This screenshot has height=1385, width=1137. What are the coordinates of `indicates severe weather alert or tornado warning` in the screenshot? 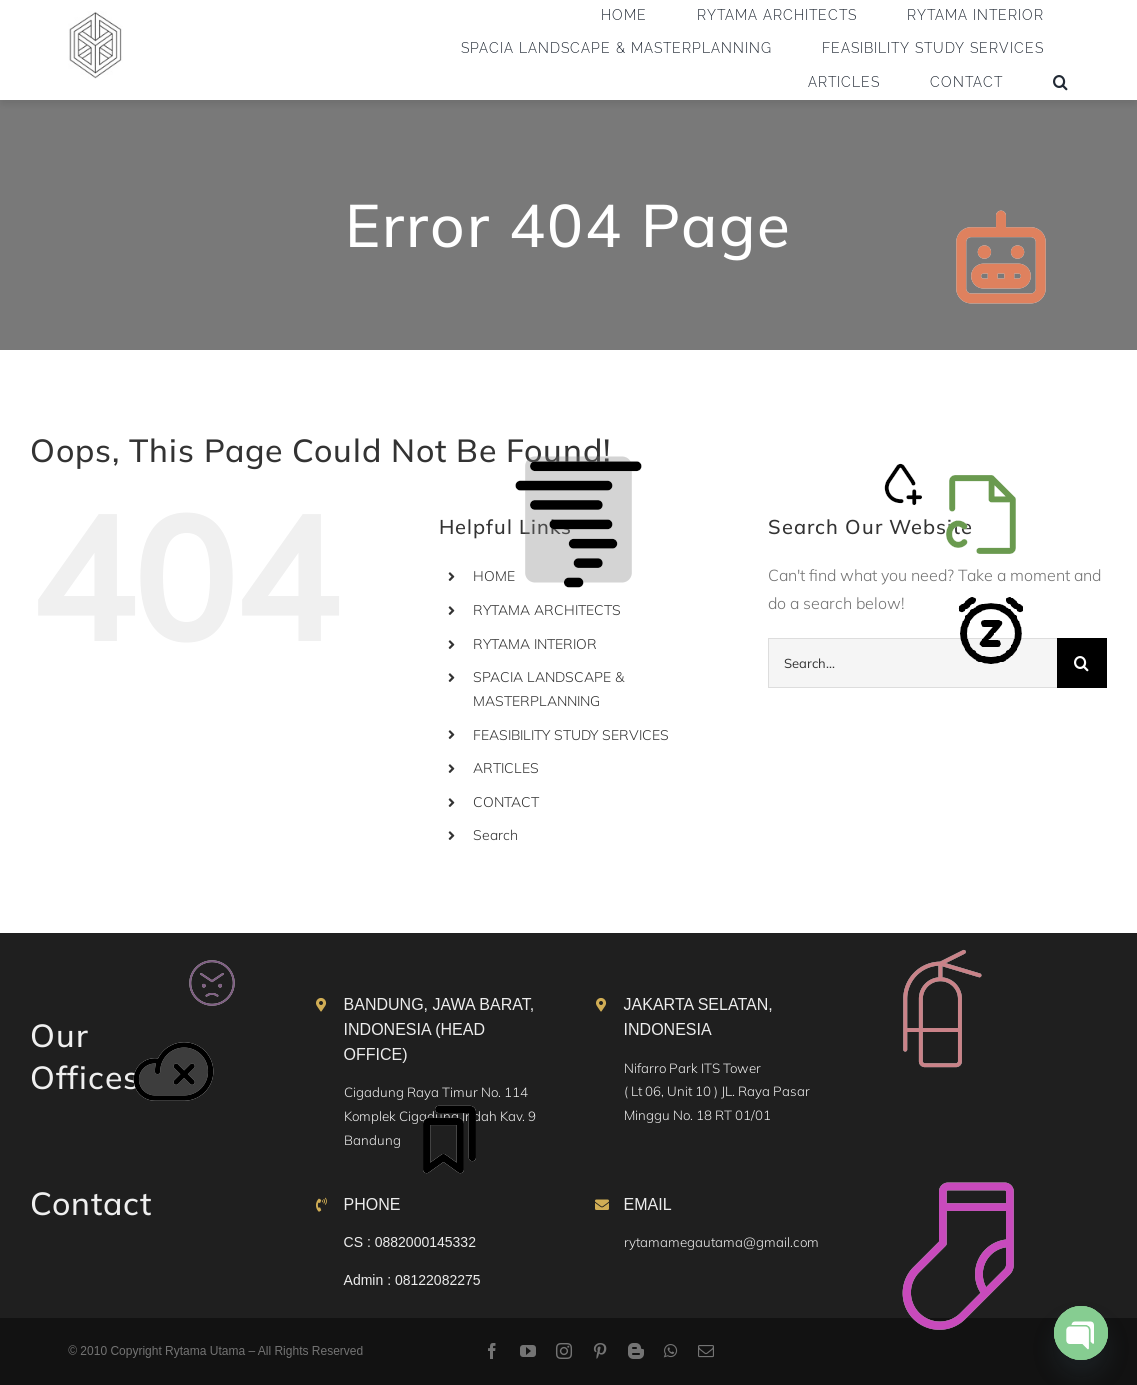 It's located at (578, 519).